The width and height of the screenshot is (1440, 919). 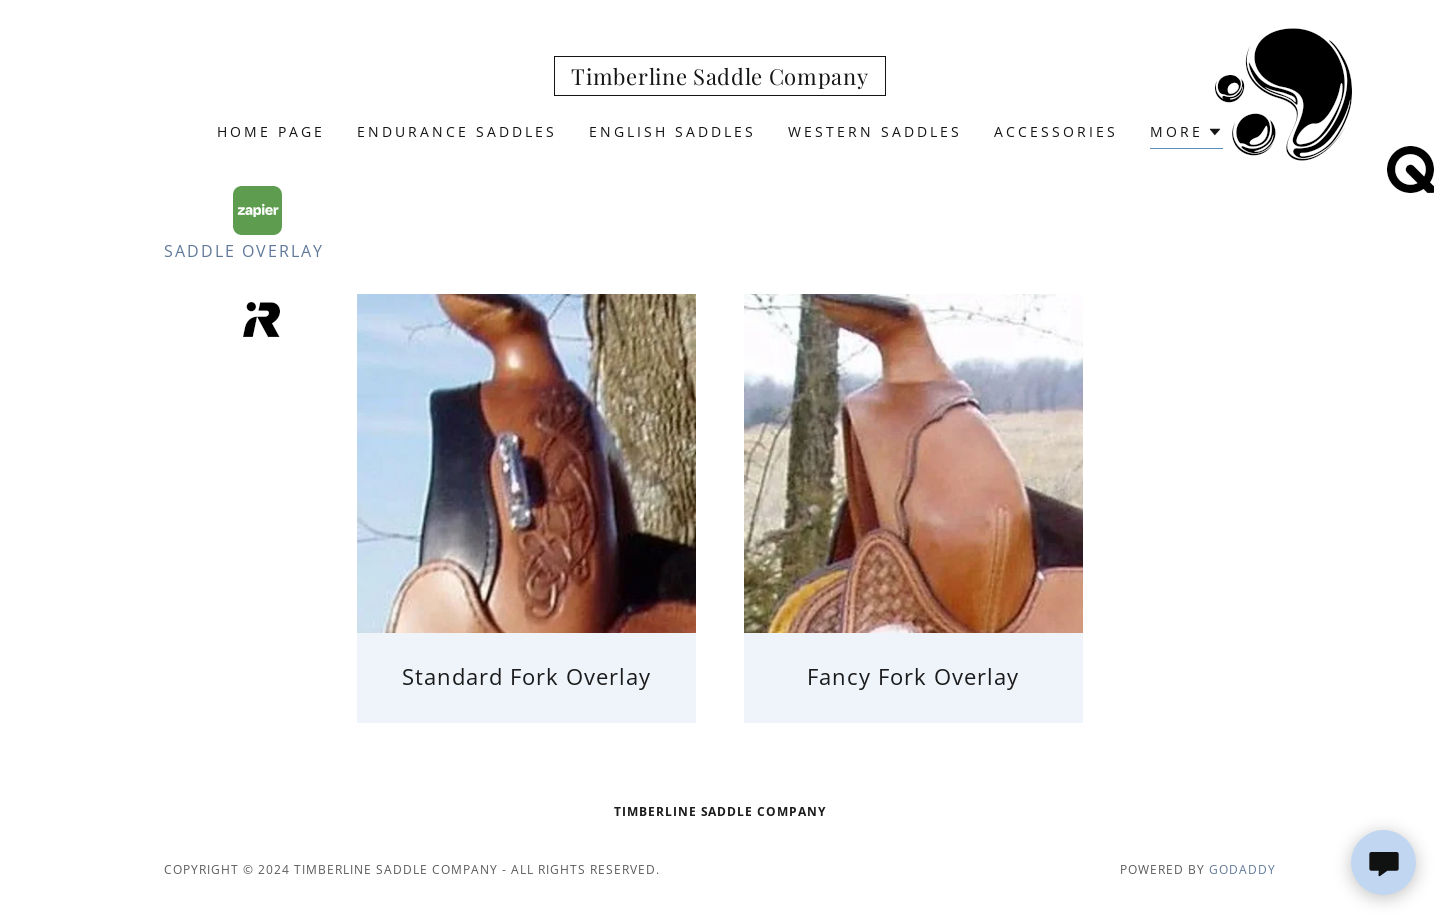 What do you see at coordinates (1283, 94) in the screenshot?
I see `mercurial version control system logo` at bounding box center [1283, 94].